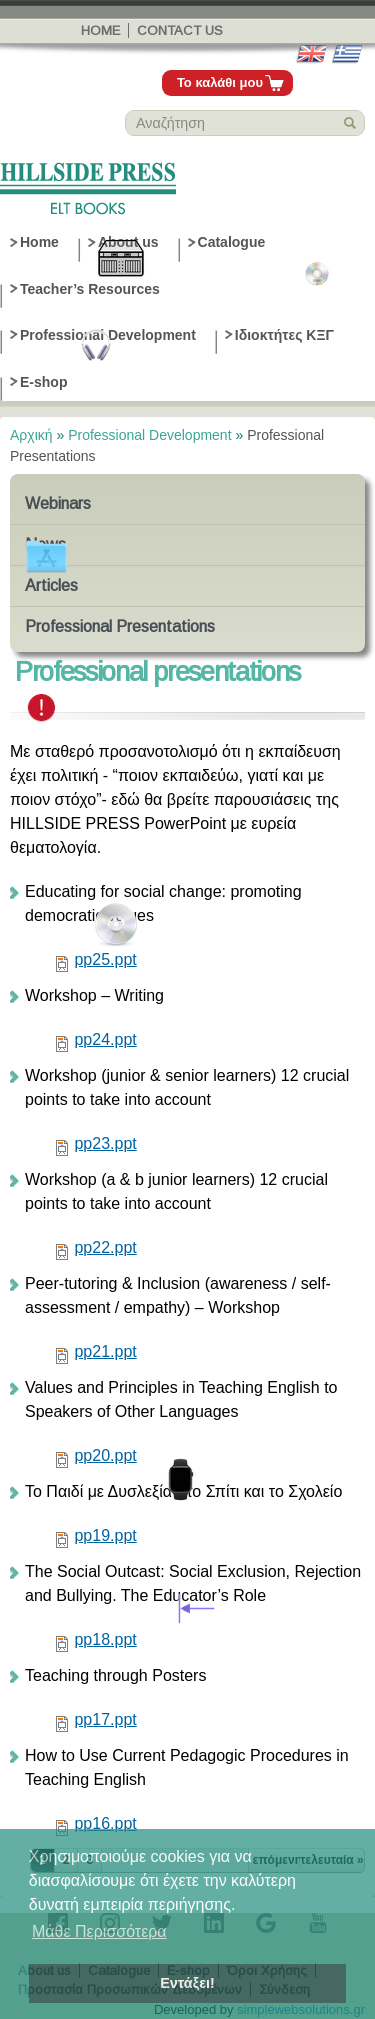 Image resolution: width=375 pixels, height=2019 pixels. Describe the element at coordinates (41, 707) in the screenshot. I see `indicates important or critical status` at that location.